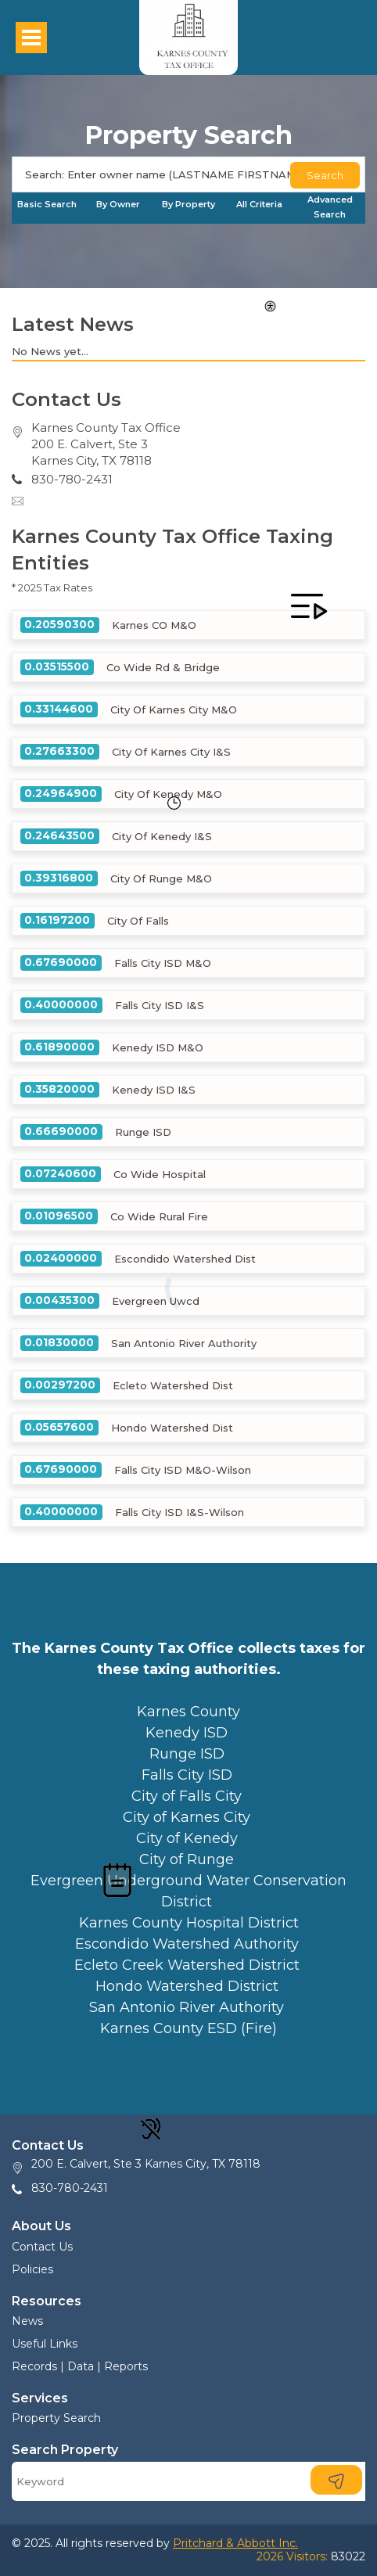 The width and height of the screenshot is (377, 2576). I want to click on view time or clock settings, so click(174, 803).